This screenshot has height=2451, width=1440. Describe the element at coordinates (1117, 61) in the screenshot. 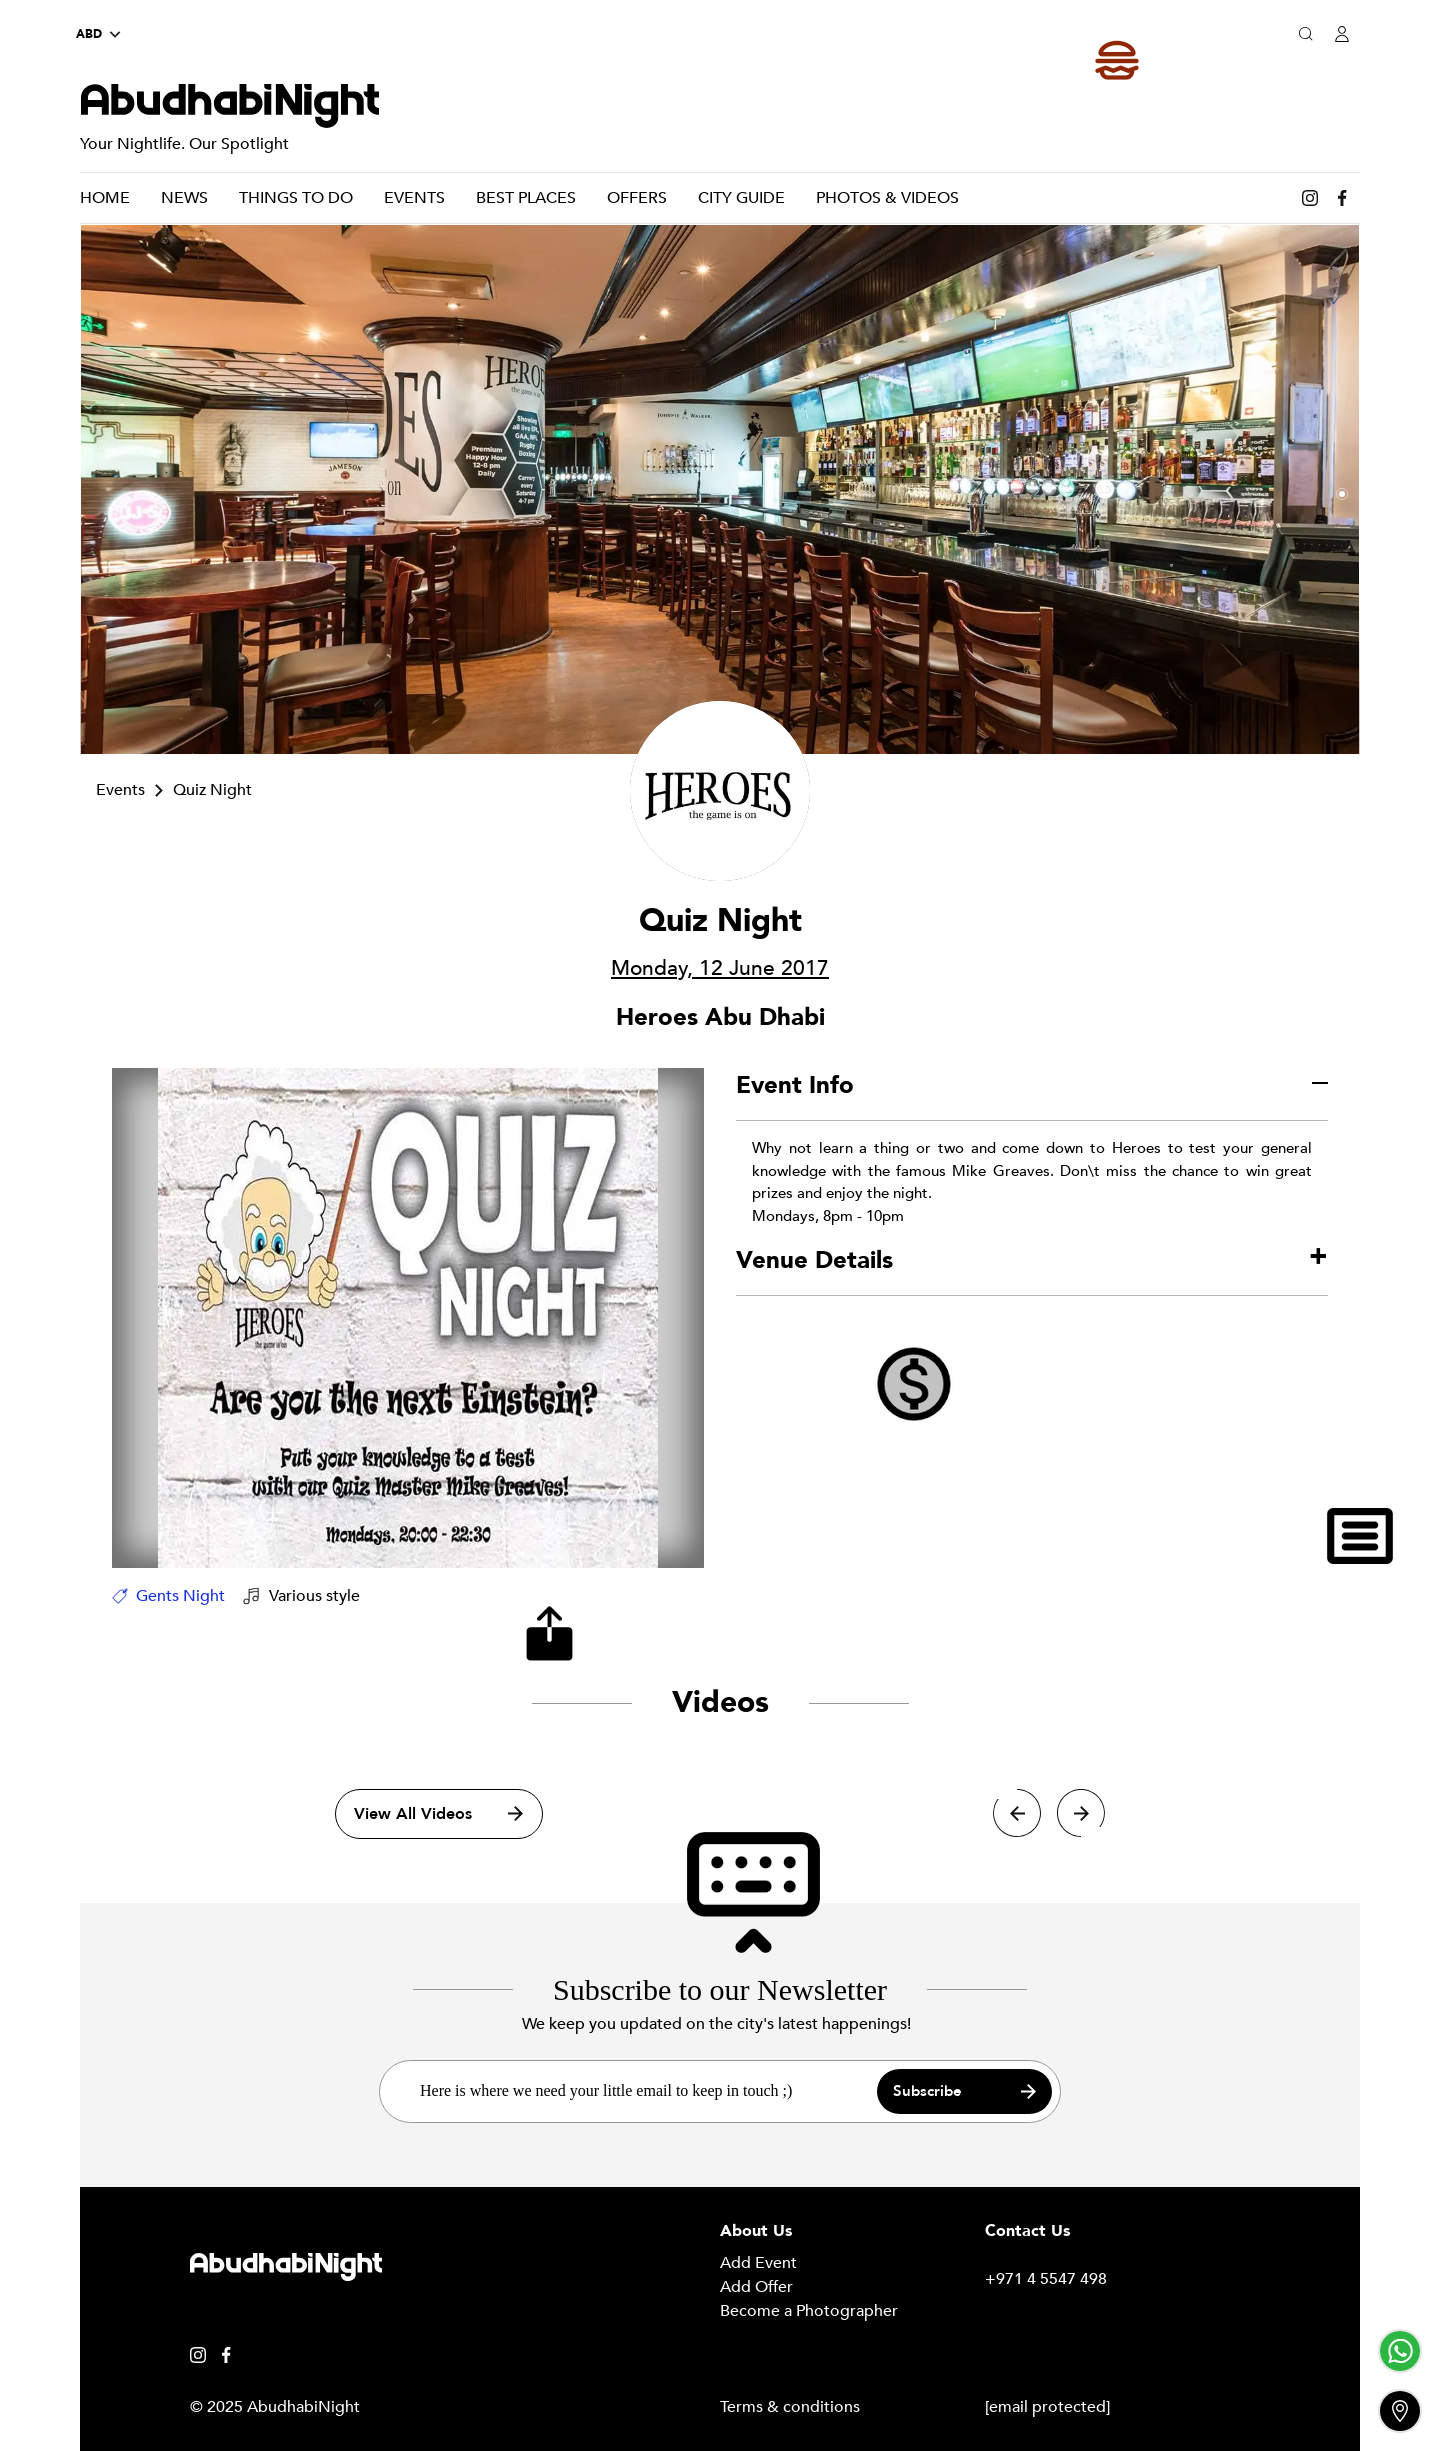

I see `access food or restaurant options` at that location.